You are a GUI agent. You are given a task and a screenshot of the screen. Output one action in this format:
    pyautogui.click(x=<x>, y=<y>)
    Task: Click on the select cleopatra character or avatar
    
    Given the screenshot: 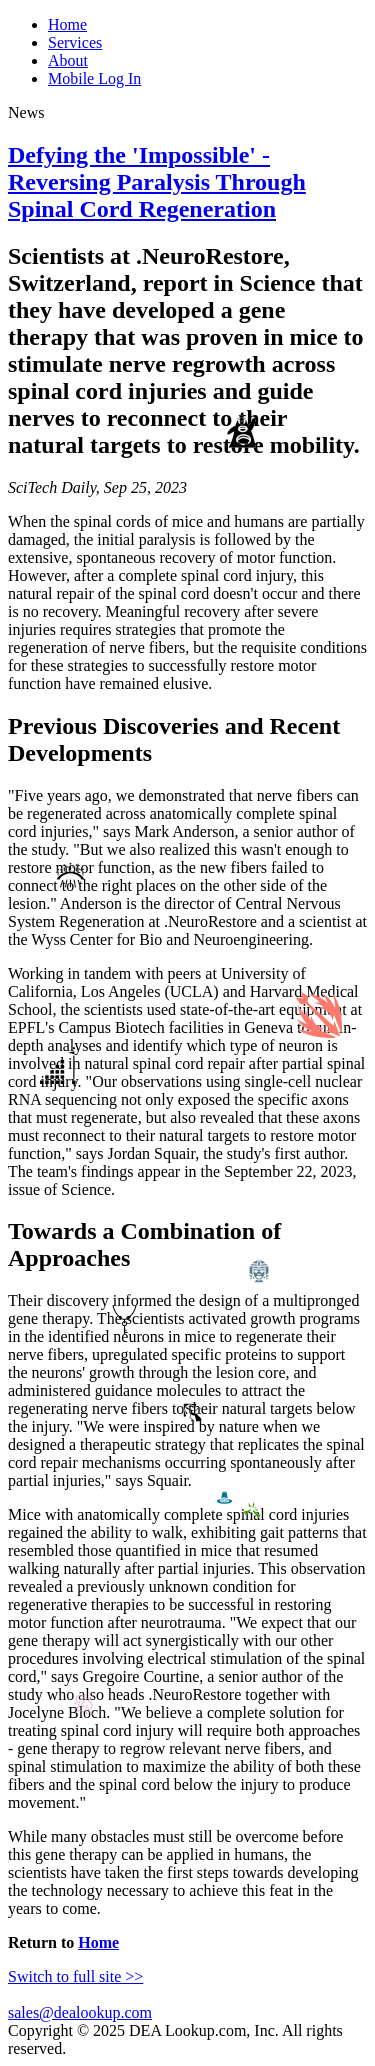 What is the action you would take?
    pyautogui.click(x=259, y=1271)
    